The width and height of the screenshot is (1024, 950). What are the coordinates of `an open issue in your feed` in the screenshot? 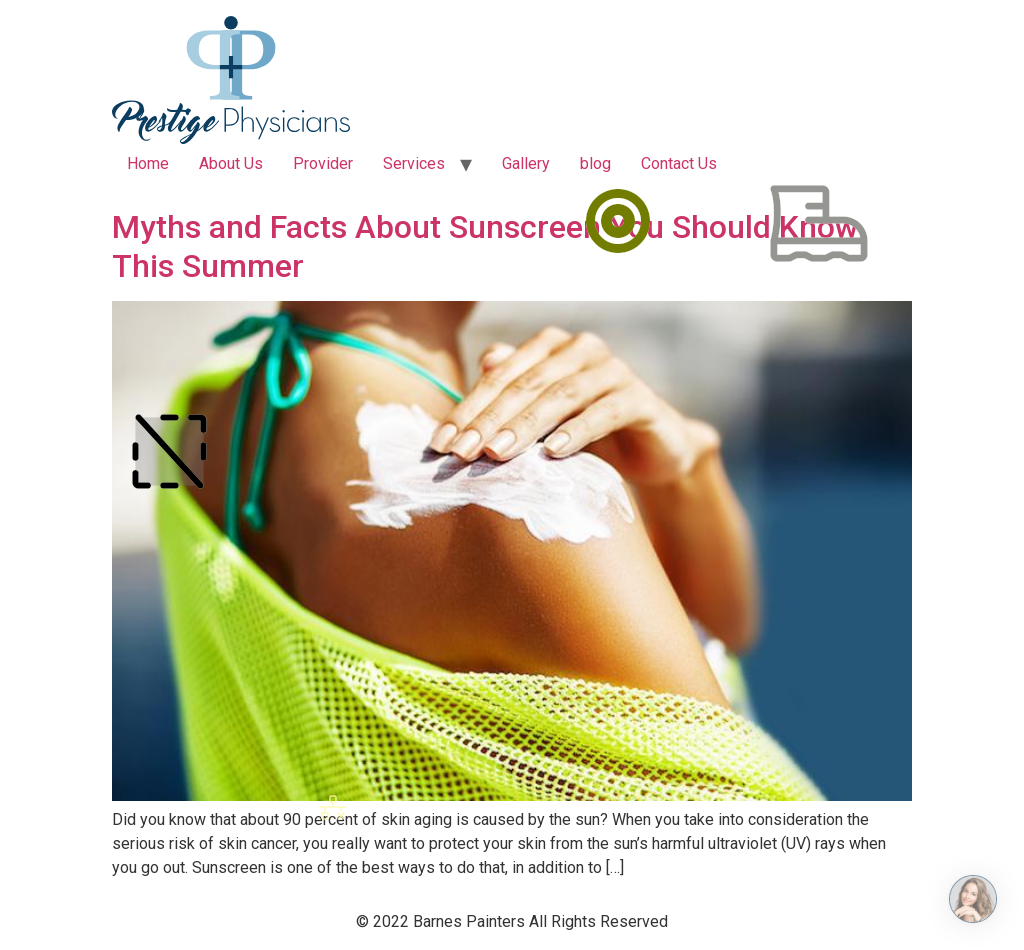 It's located at (618, 221).